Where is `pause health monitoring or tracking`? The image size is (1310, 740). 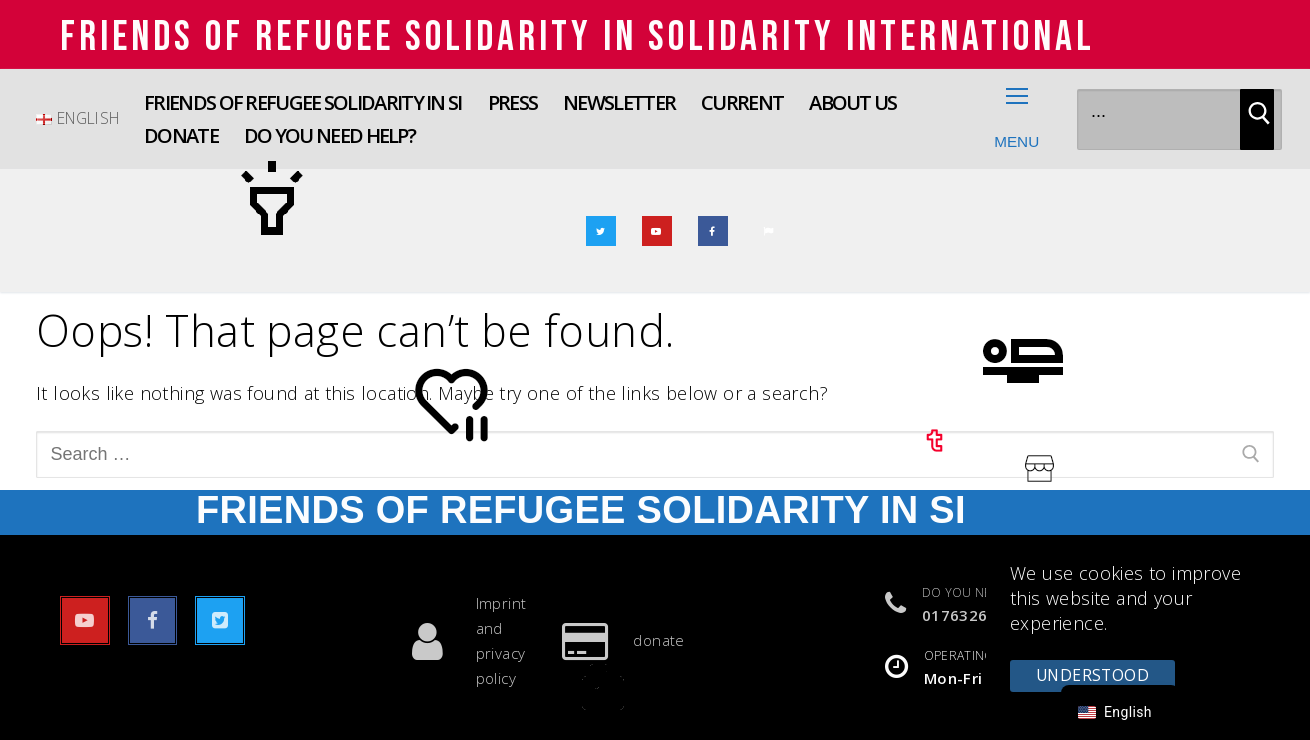
pause health monitoring or tracking is located at coordinates (451, 401).